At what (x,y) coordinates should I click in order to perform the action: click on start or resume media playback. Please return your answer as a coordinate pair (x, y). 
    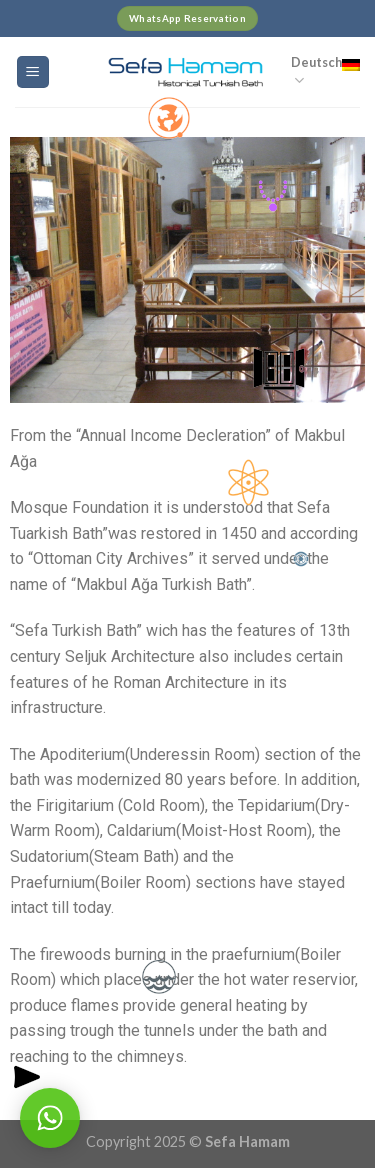
    Looking at the image, I should click on (27, 1077).